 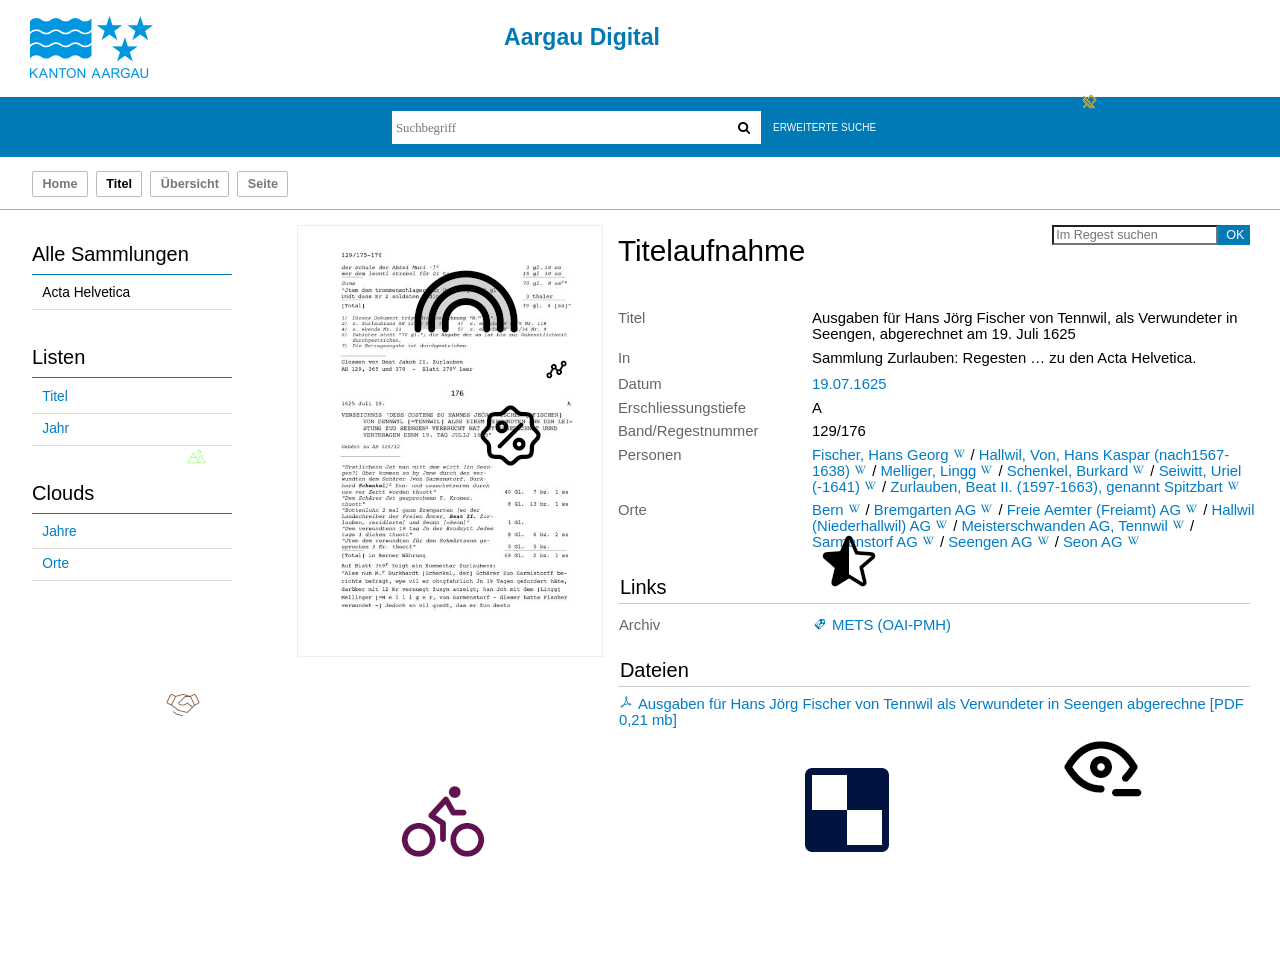 I want to click on view available discounts or promotions, so click(x=510, y=435).